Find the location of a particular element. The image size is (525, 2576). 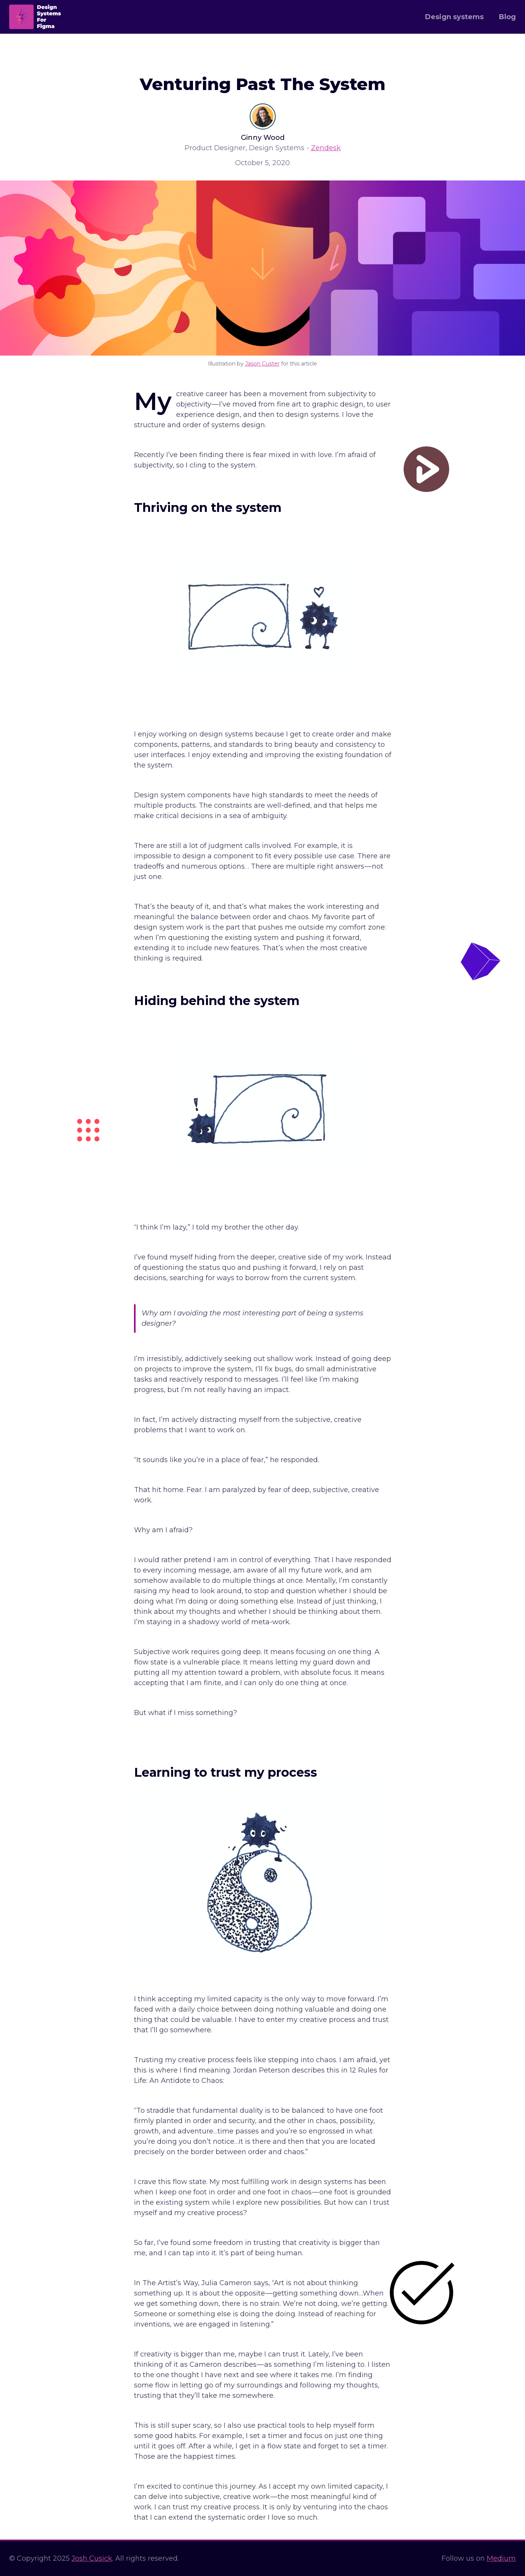

visit anycubic website or store is located at coordinates (481, 961).